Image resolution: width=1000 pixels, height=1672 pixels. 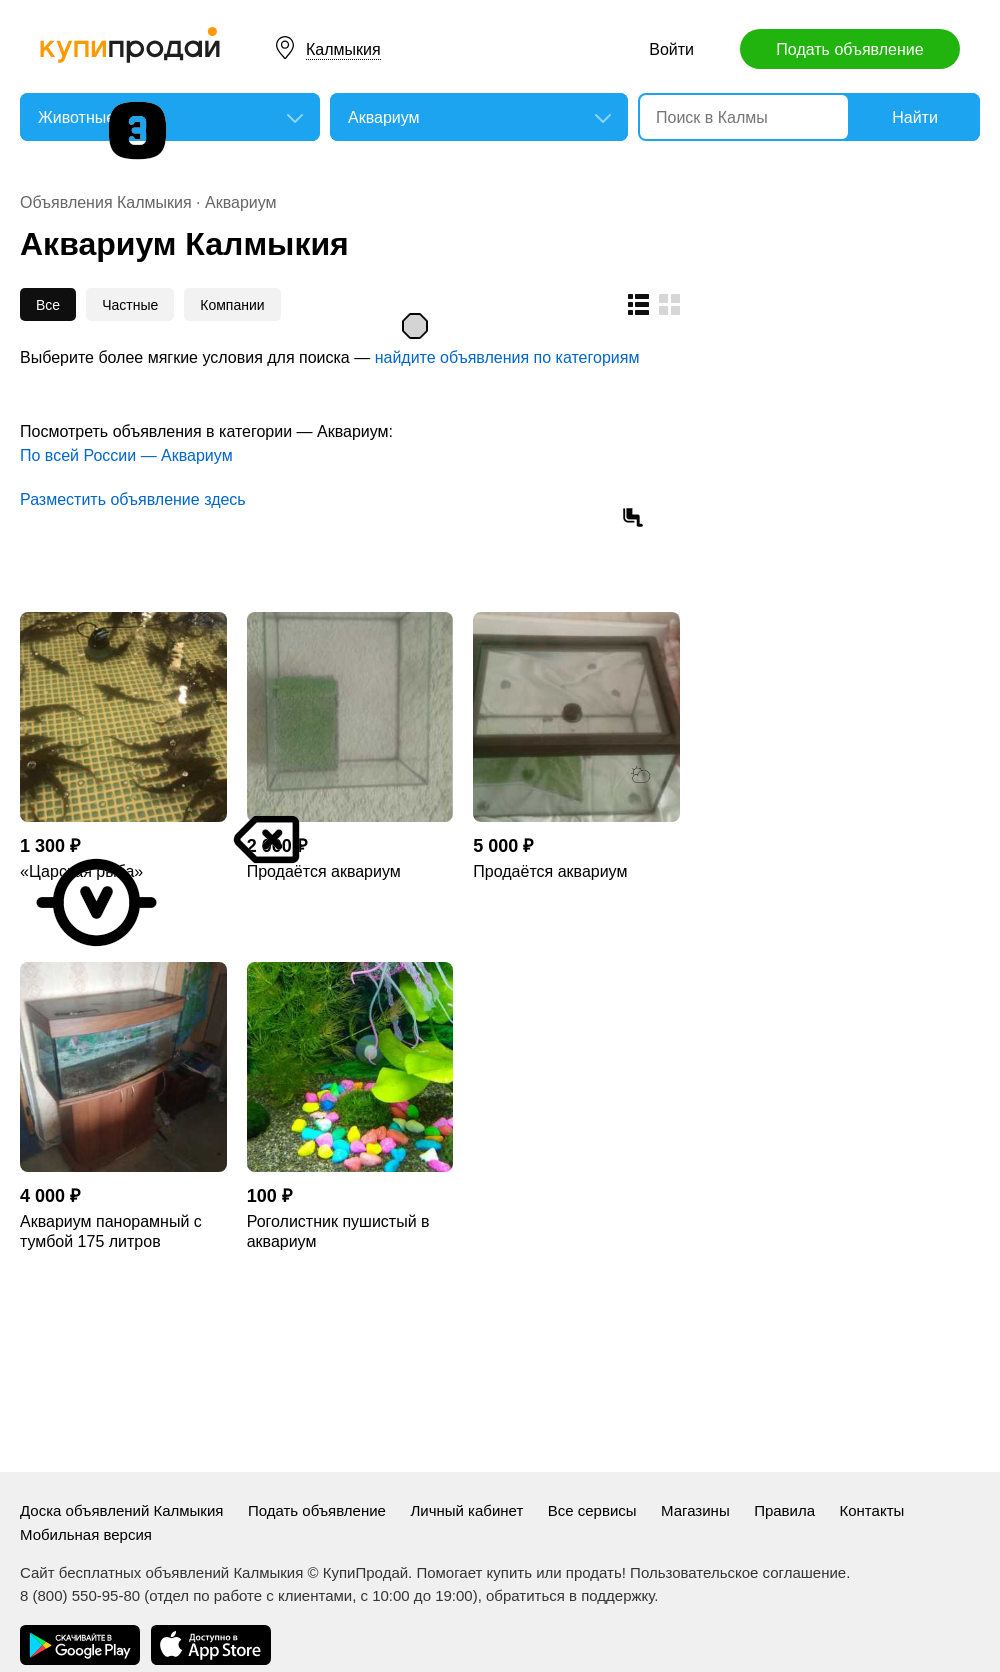 I want to click on indicates step 3 in a multi-step process, so click(x=137, y=130).